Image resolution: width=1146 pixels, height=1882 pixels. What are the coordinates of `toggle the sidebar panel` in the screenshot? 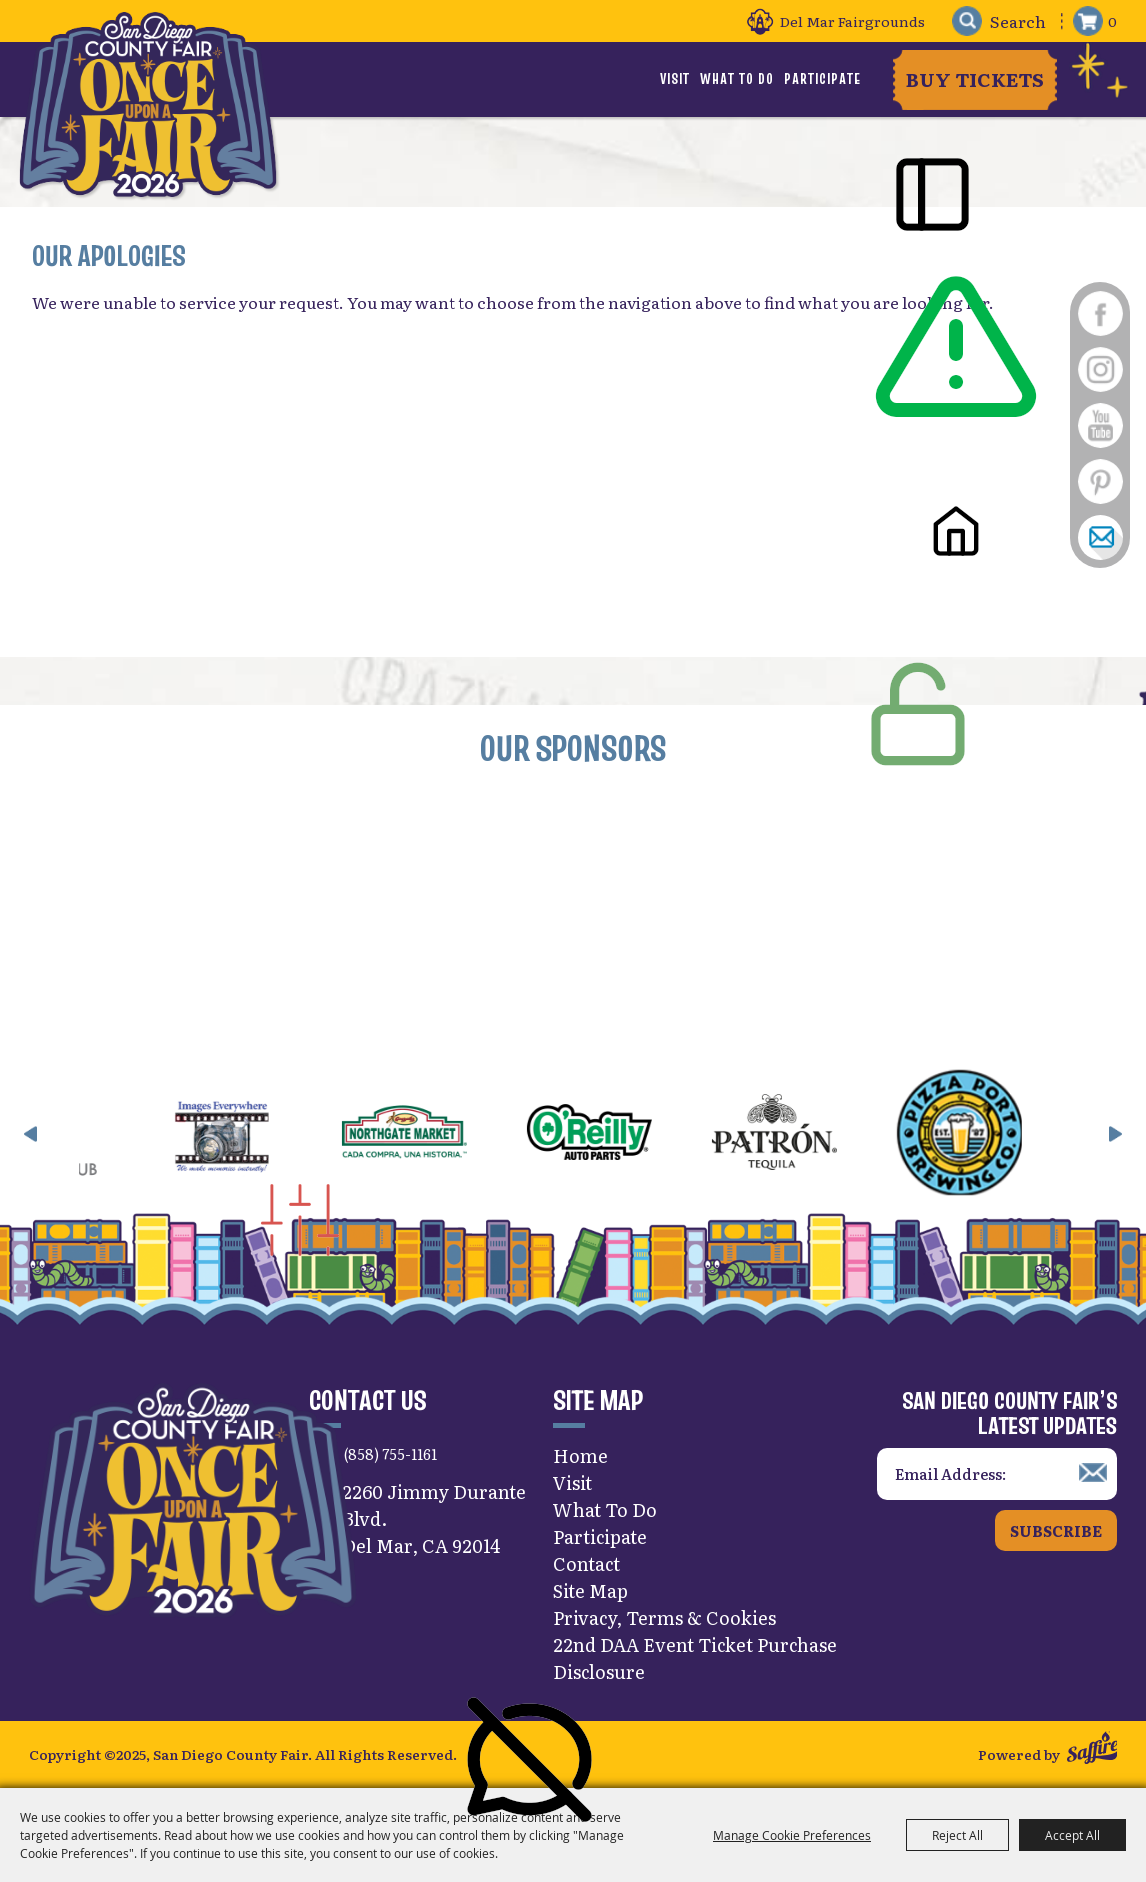 It's located at (932, 194).